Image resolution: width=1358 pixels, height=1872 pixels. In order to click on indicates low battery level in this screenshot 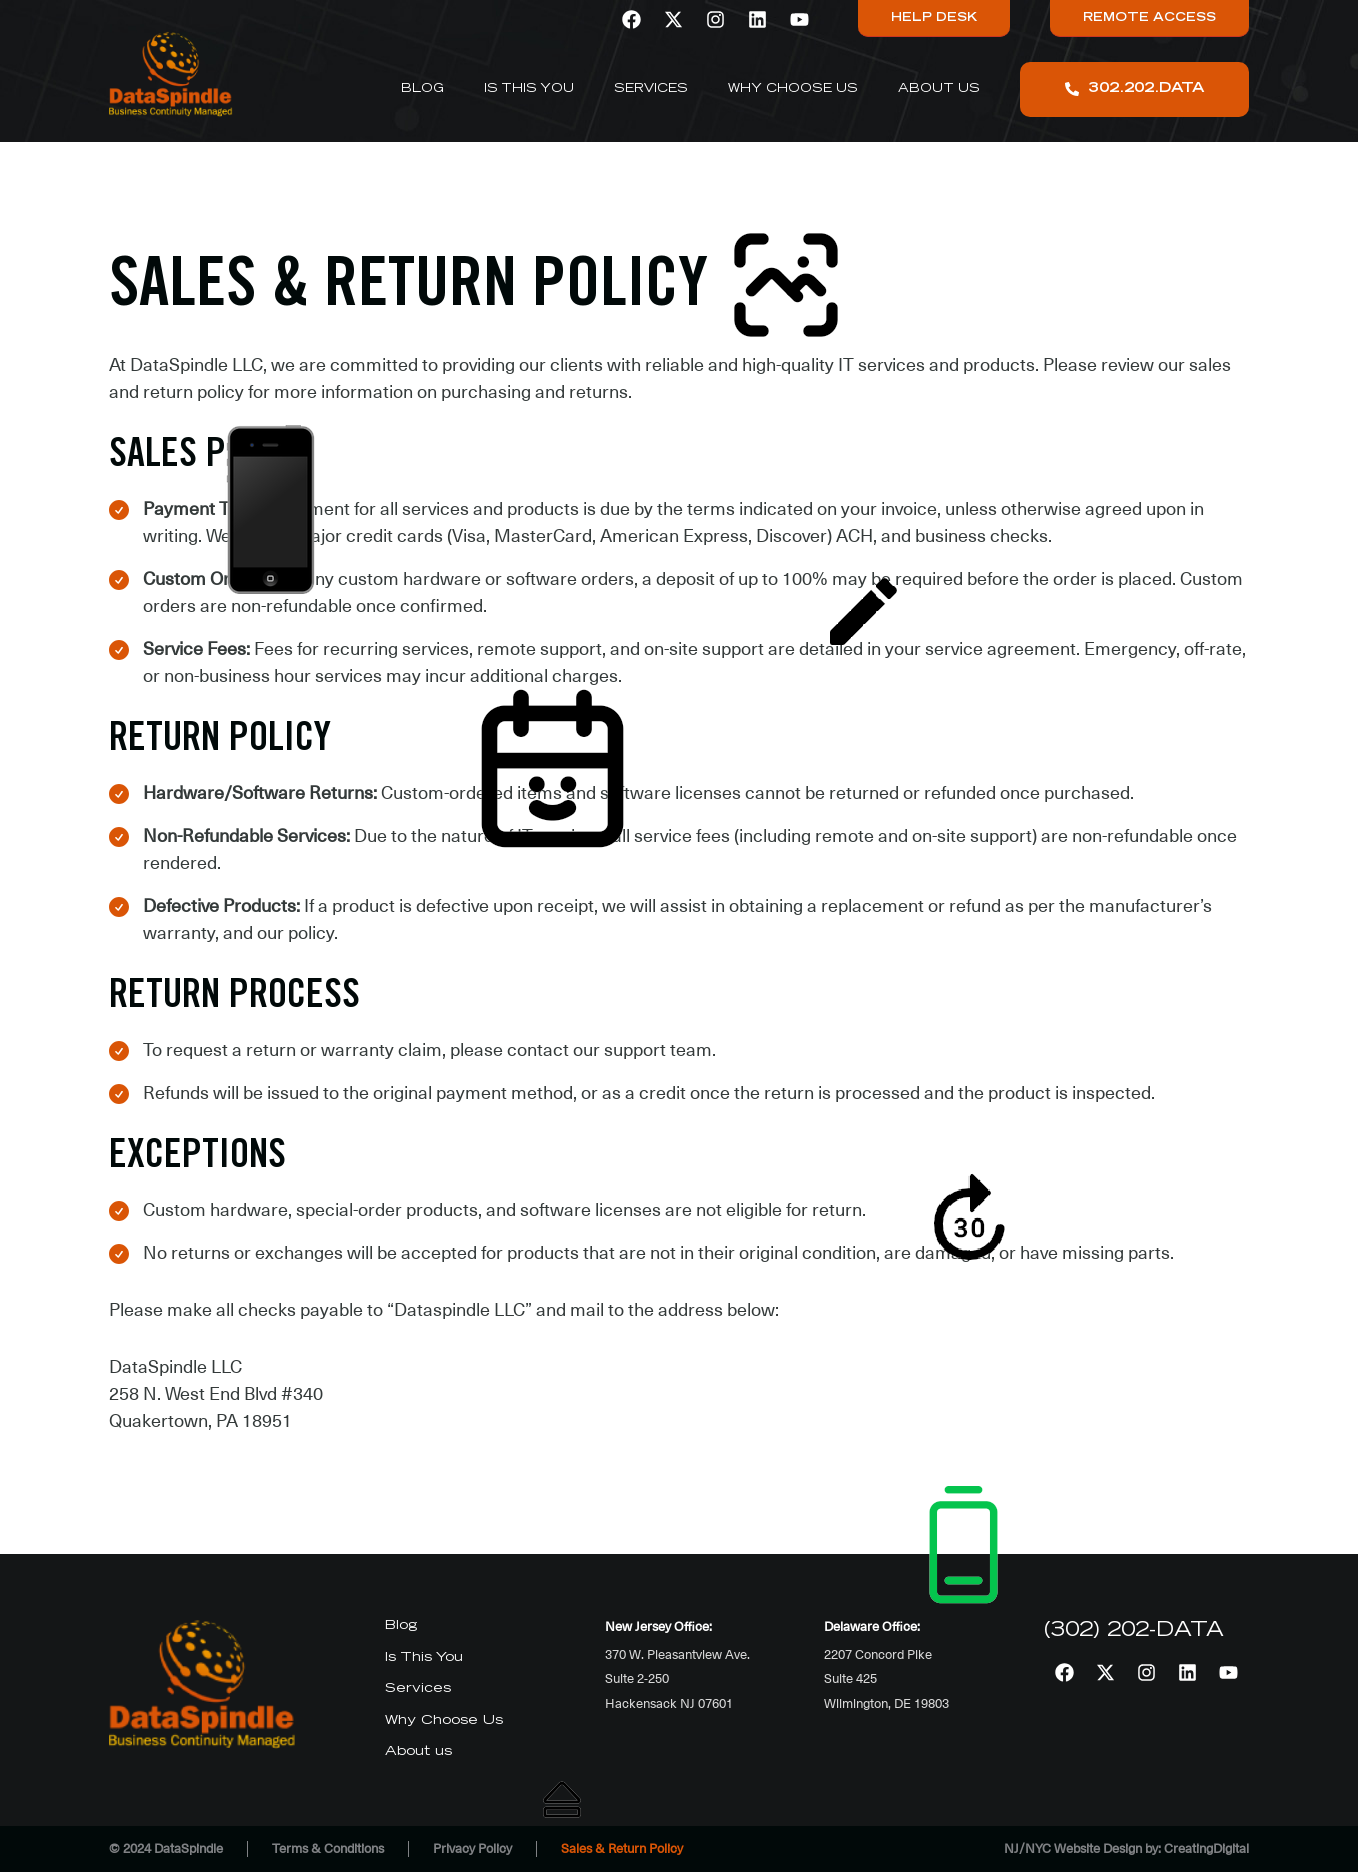, I will do `click(963, 1546)`.